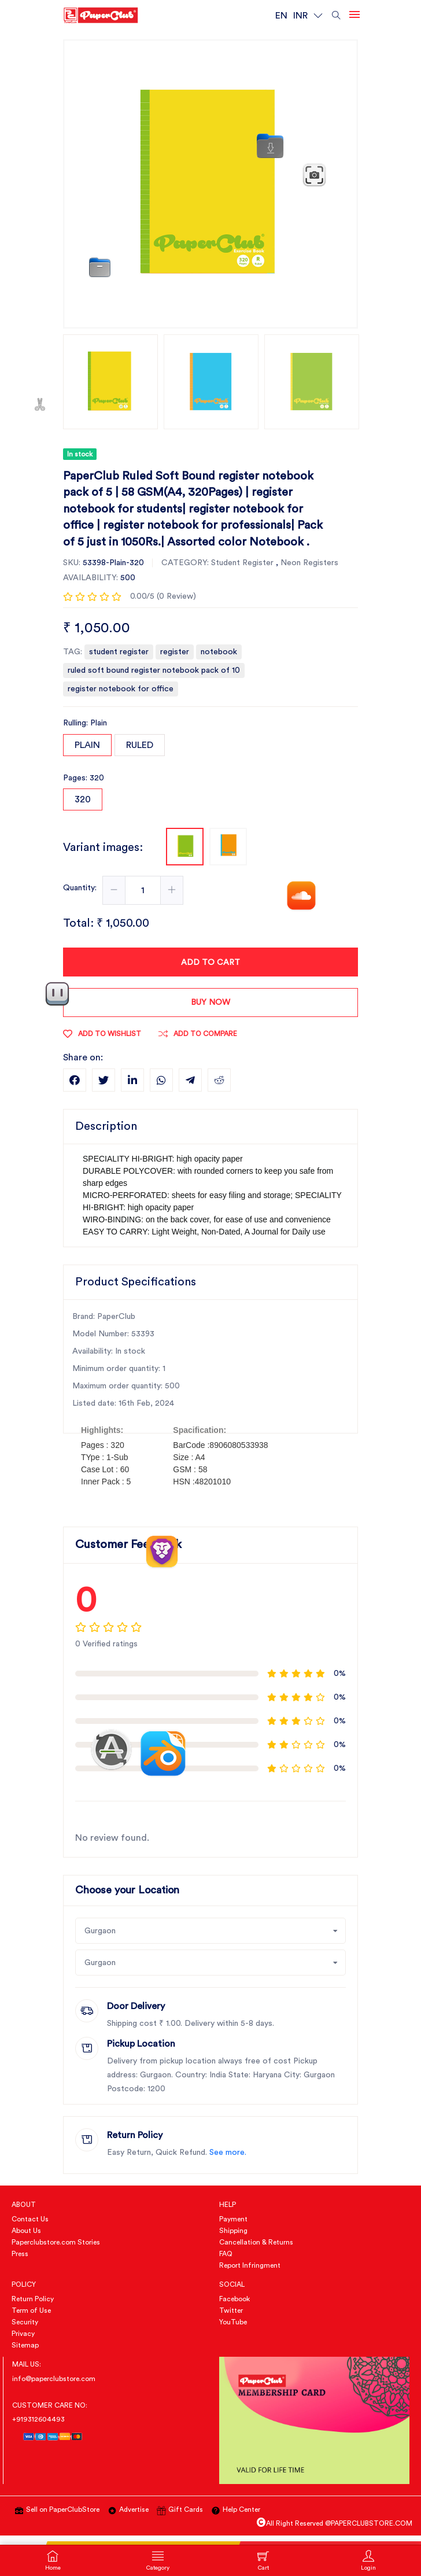 This screenshot has width=421, height=2576. What do you see at coordinates (270, 146) in the screenshot?
I see `open your downloads folder` at bounding box center [270, 146].